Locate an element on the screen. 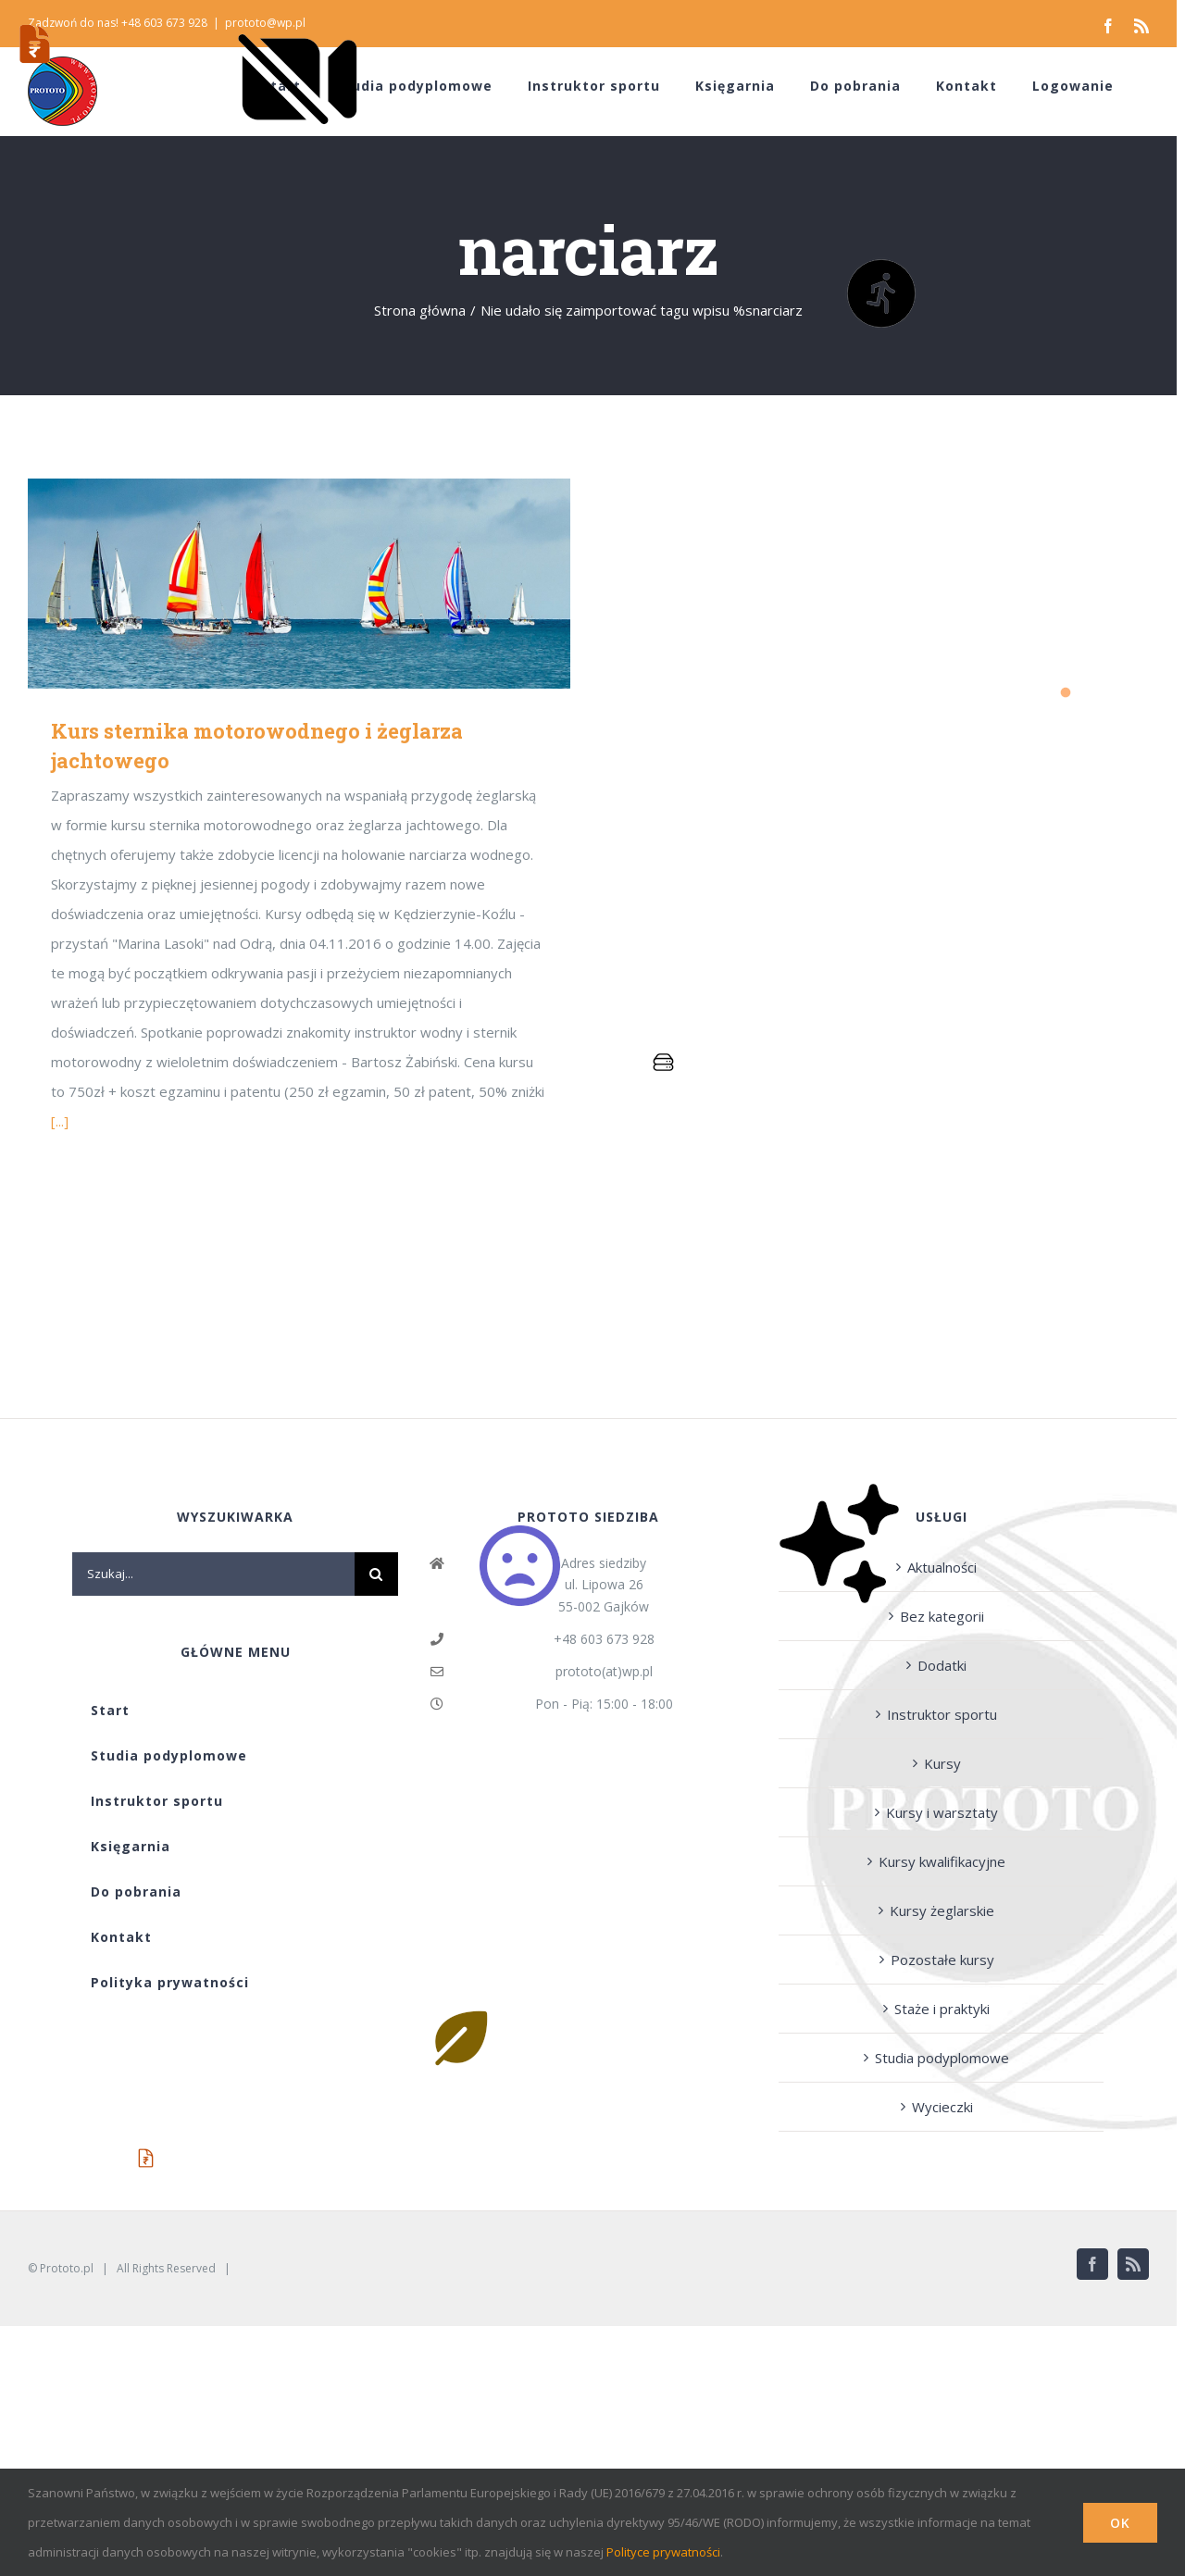  indicates eco-friendly or sustainable option is located at coordinates (460, 2038).